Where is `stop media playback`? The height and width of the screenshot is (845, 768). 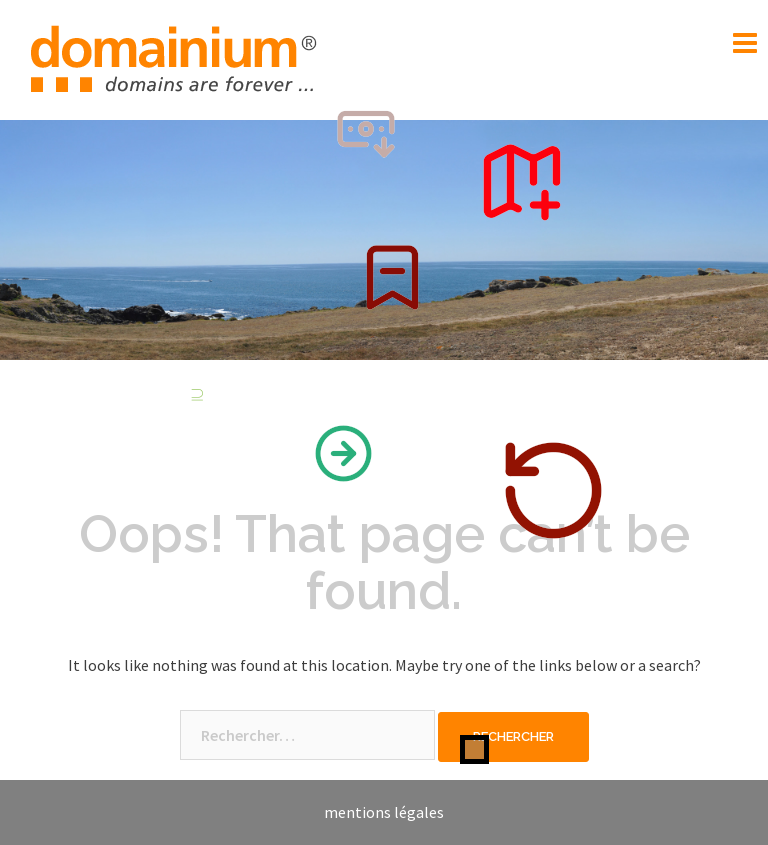
stop media playback is located at coordinates (474, 749).